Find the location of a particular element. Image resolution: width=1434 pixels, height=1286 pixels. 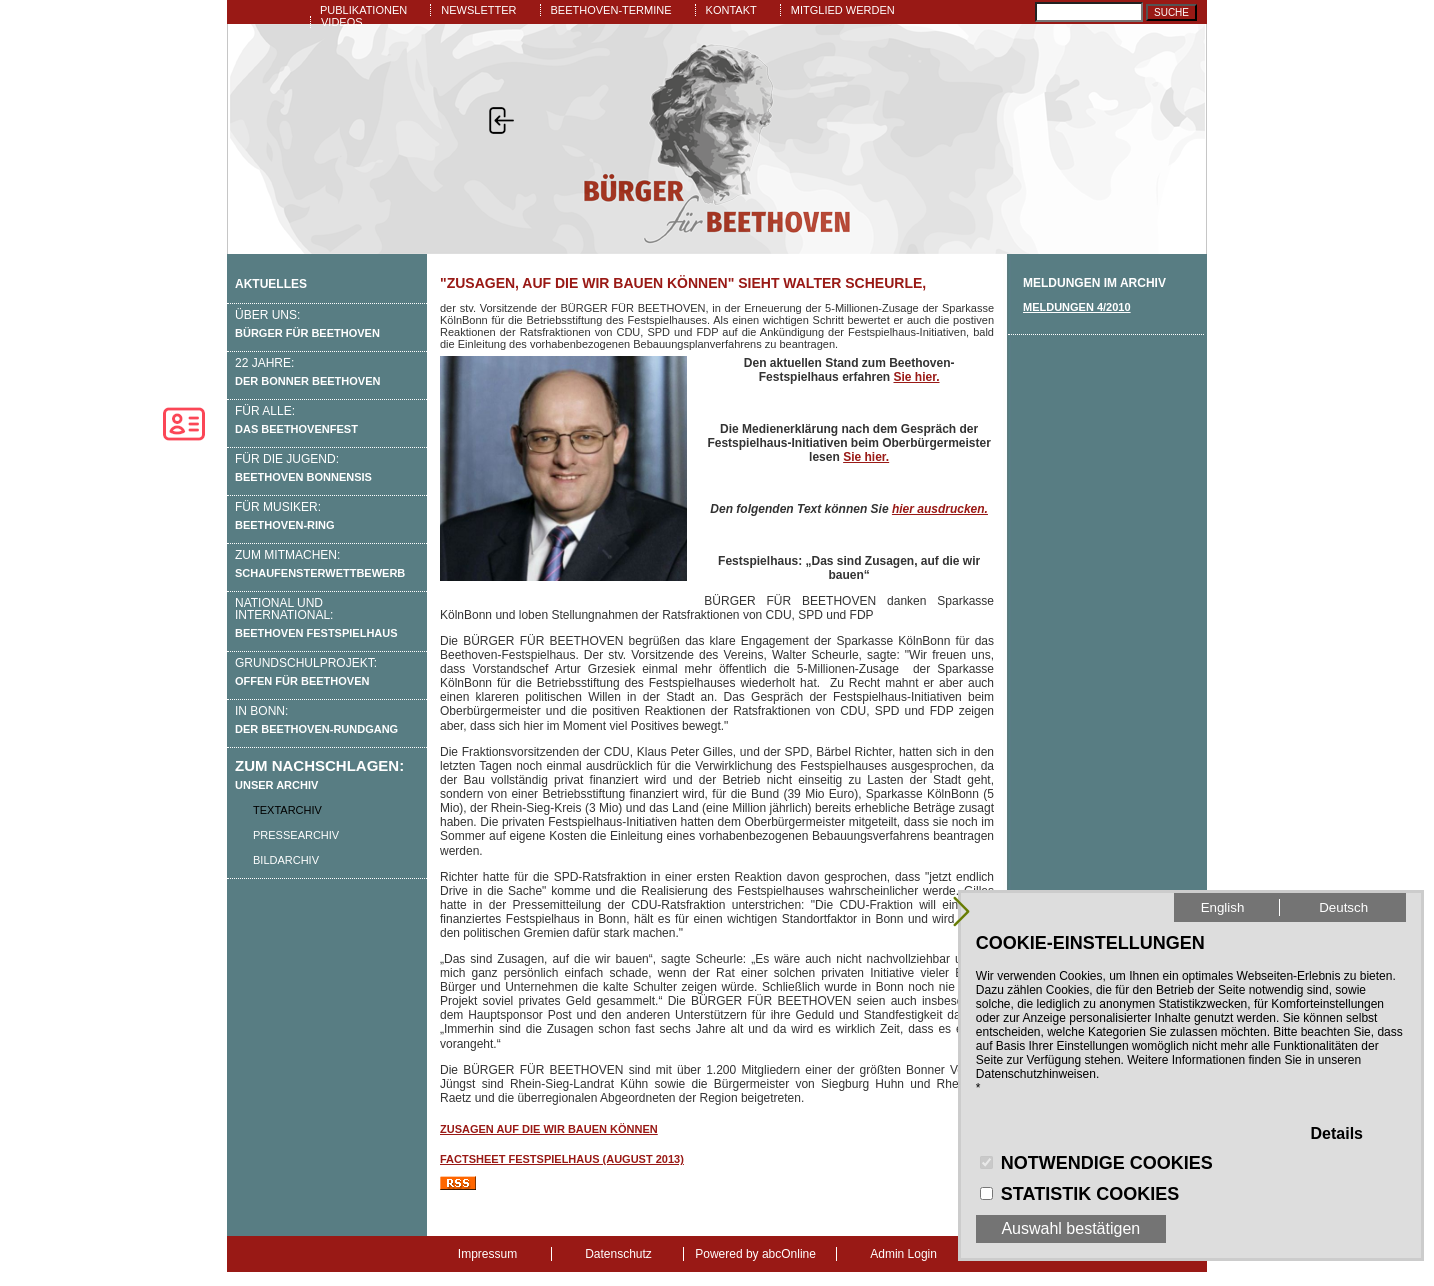

view your profile or identification details is located at coordinates (184, 424).